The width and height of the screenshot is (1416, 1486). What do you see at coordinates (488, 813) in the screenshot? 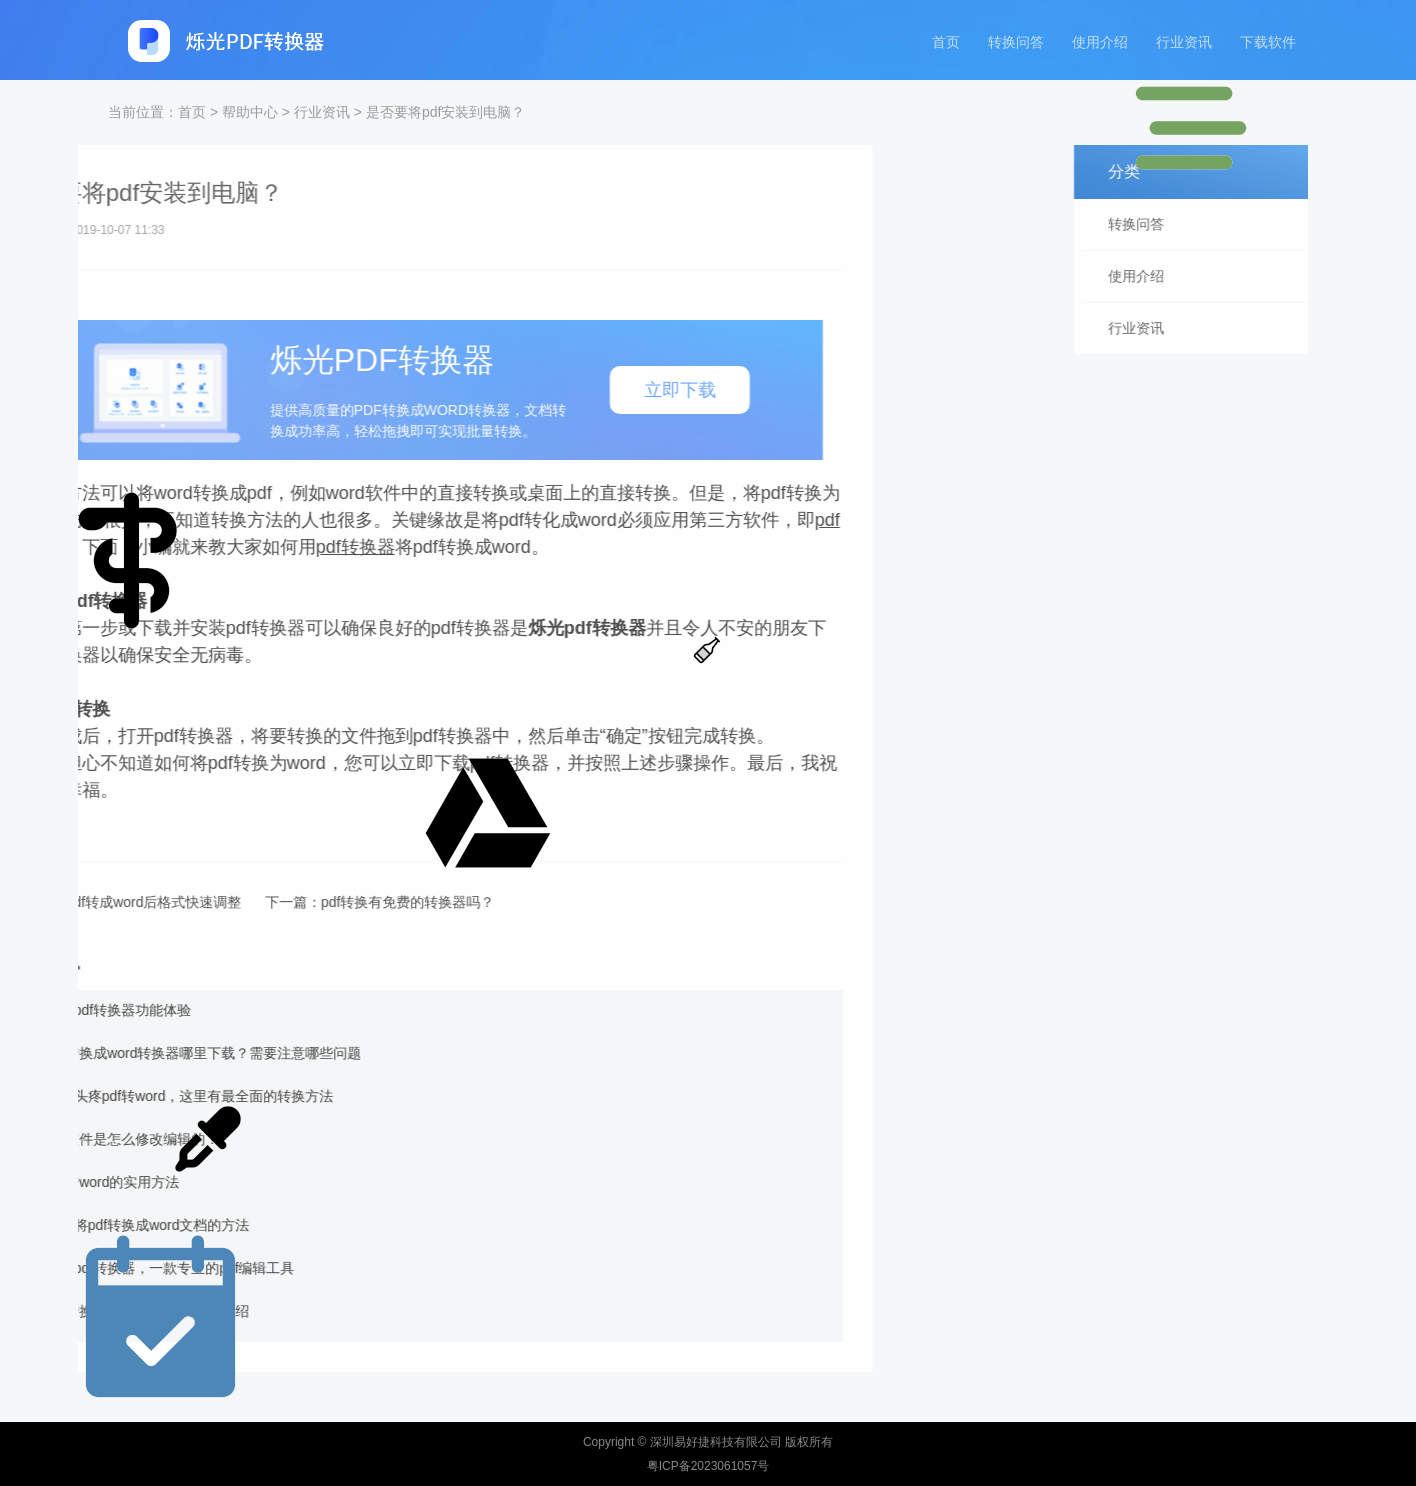
I see `open google drive` at bounding box center [488, 813].